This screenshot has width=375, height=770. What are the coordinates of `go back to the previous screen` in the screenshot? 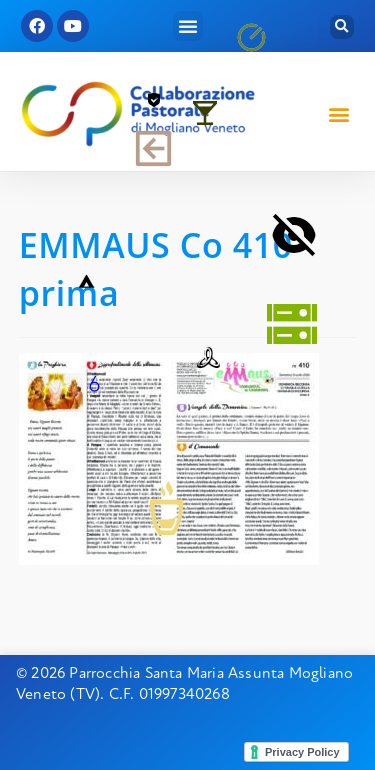 It's located at (153, 148).